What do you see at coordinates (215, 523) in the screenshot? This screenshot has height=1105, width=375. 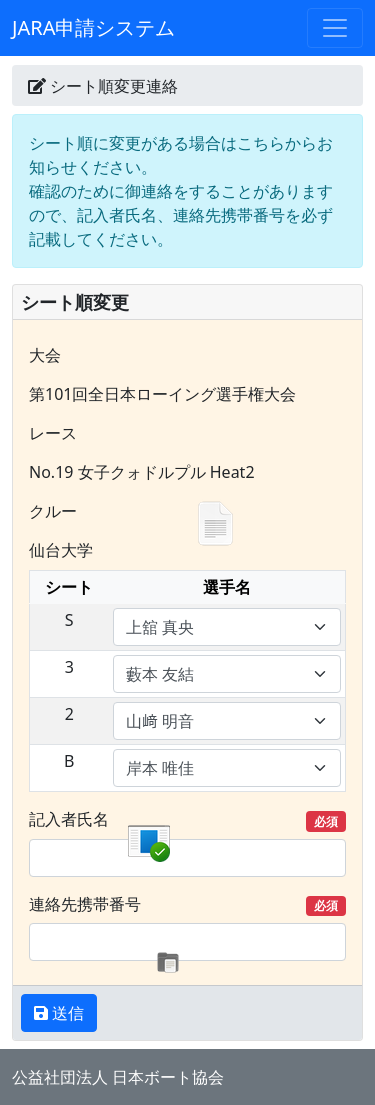 I see `open a plain text file` at bounding box center [215, 523].